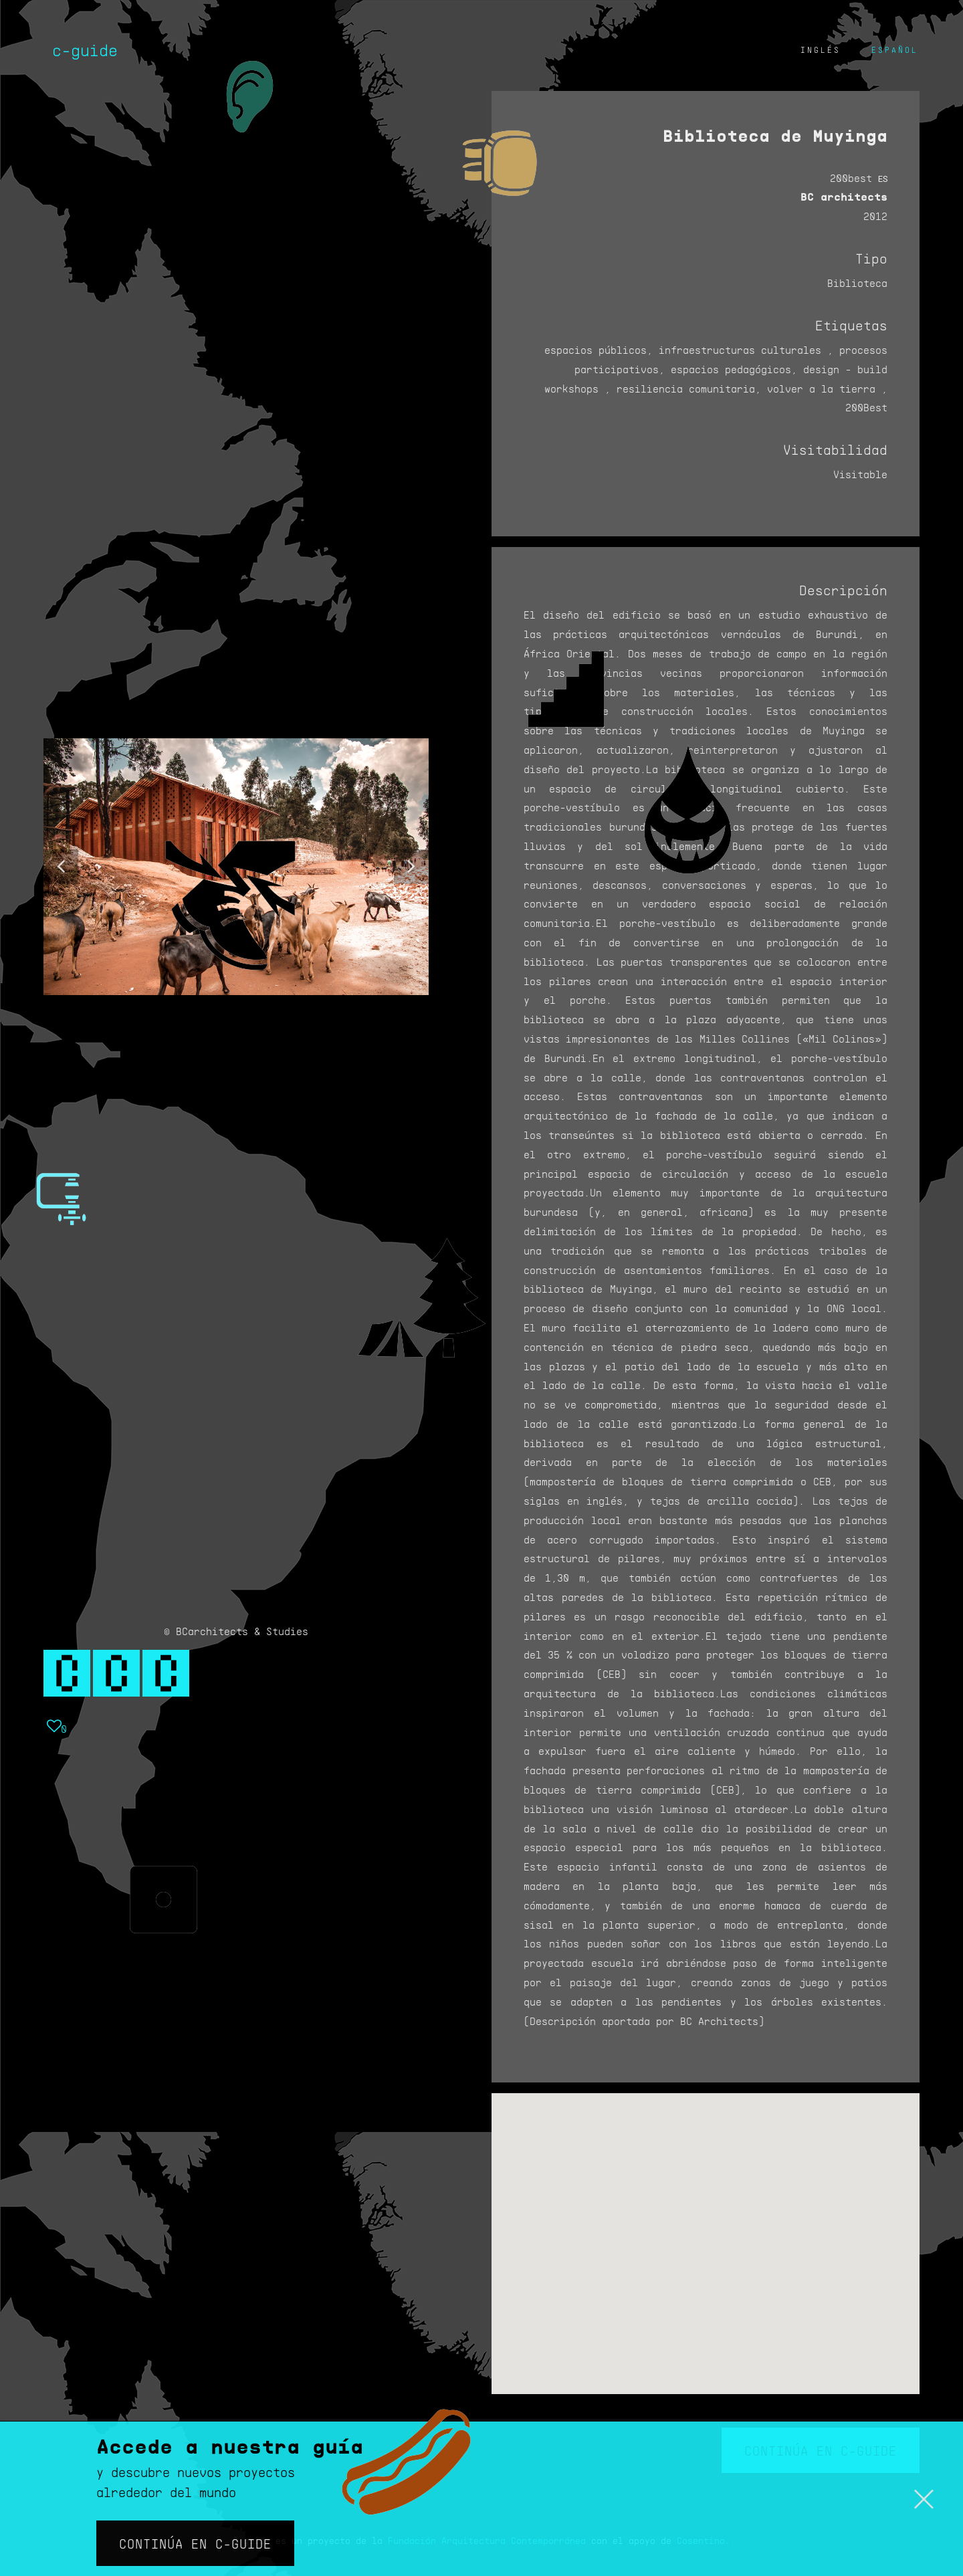 The height and width of the screenshot is (2576, 963). I want to click on adjust audio or sound settings, so click(249, 96).